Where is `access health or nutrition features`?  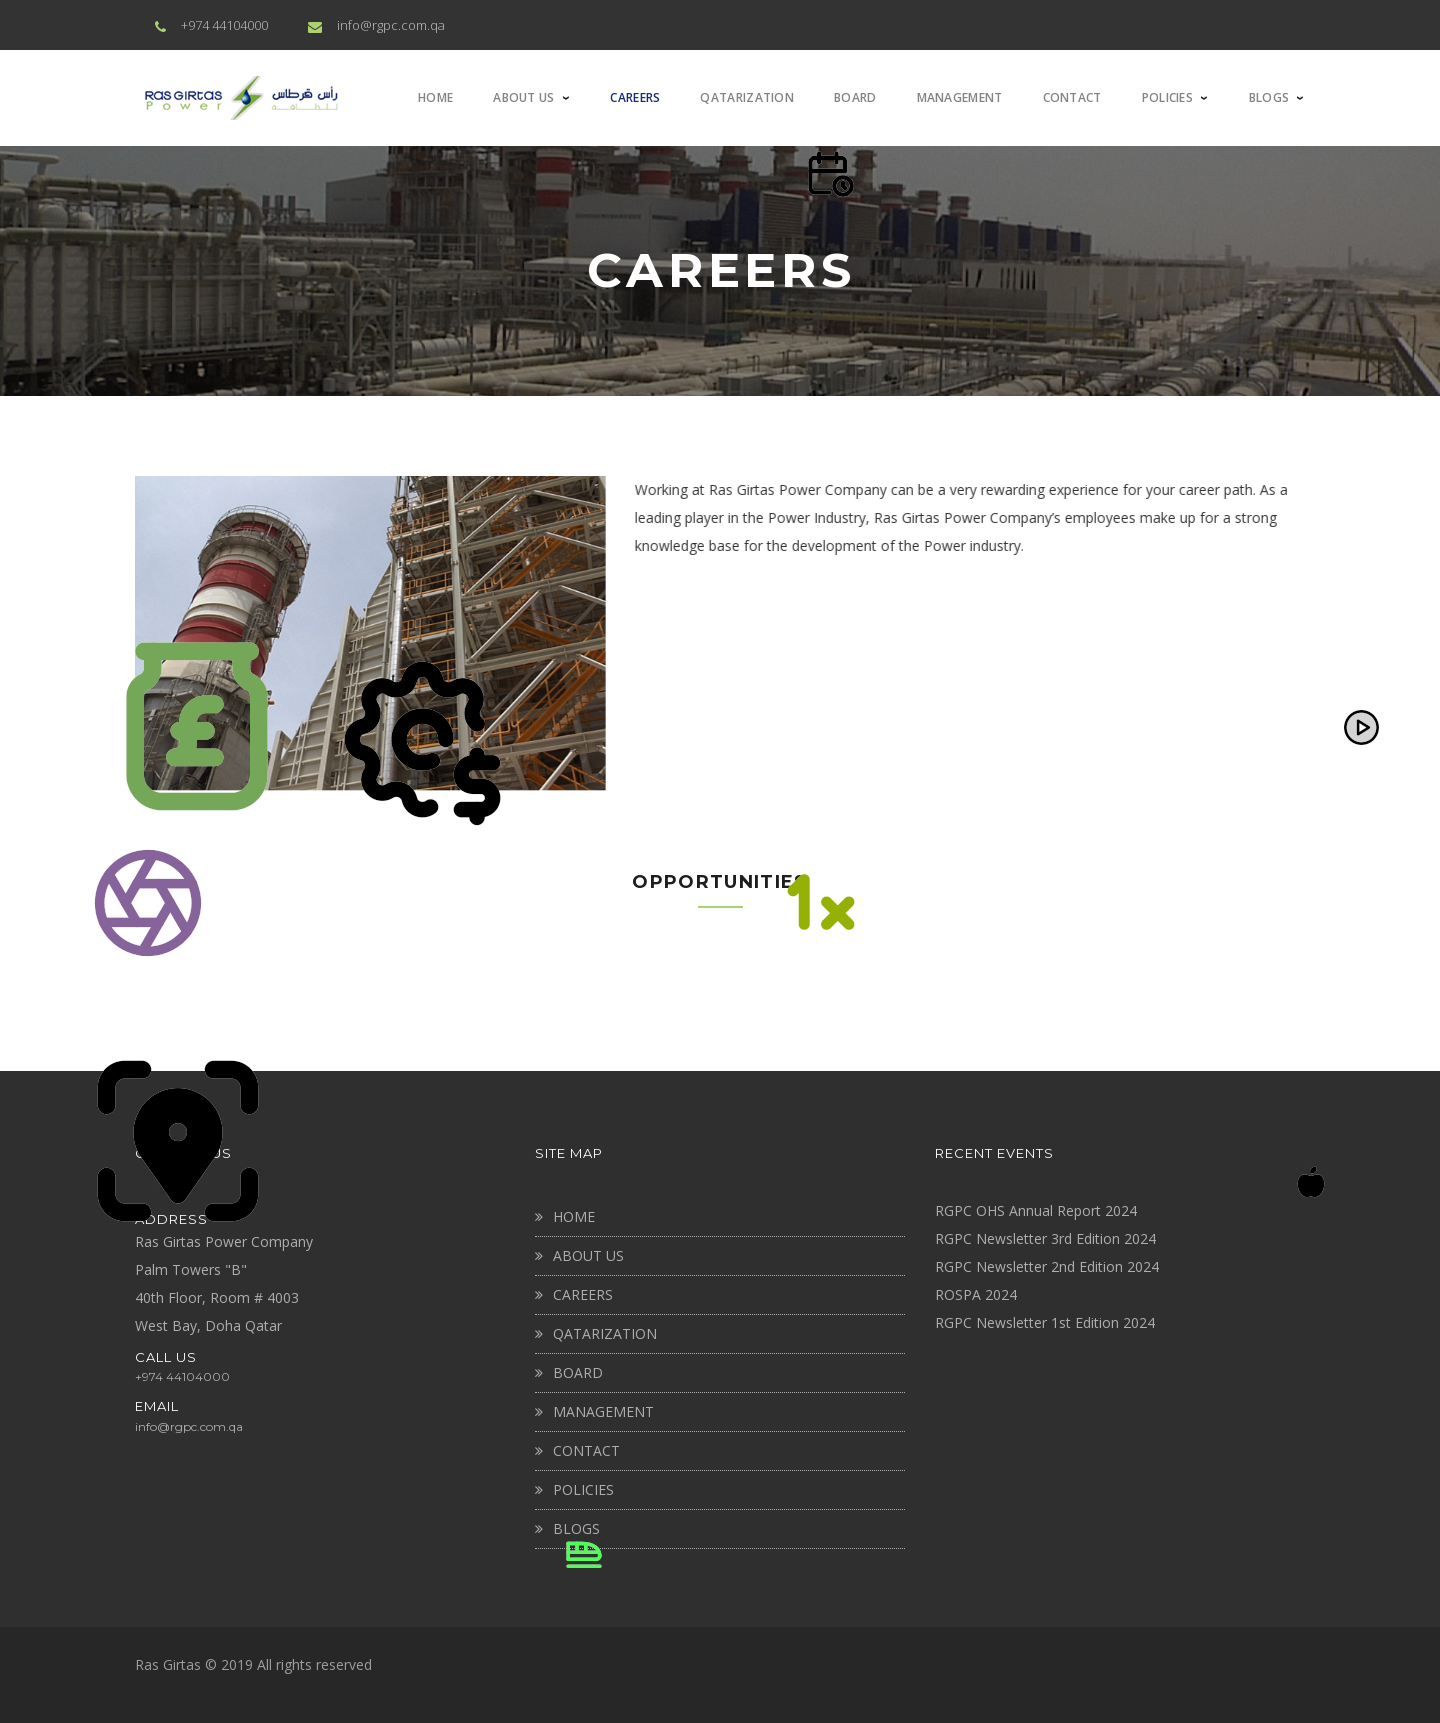
access health or nutrition features is located at coordinates (1311, 1182).